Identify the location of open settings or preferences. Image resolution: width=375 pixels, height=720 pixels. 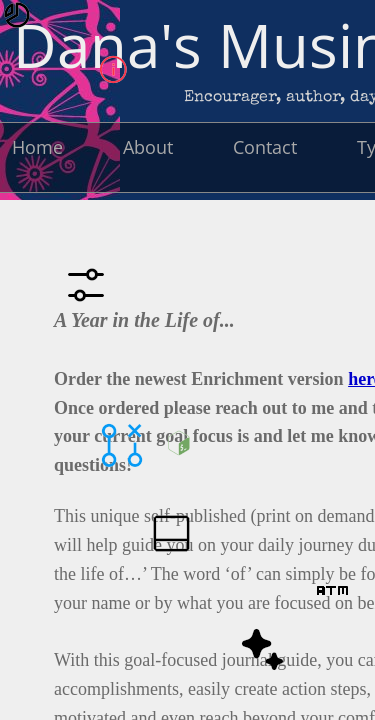
(86, 285).